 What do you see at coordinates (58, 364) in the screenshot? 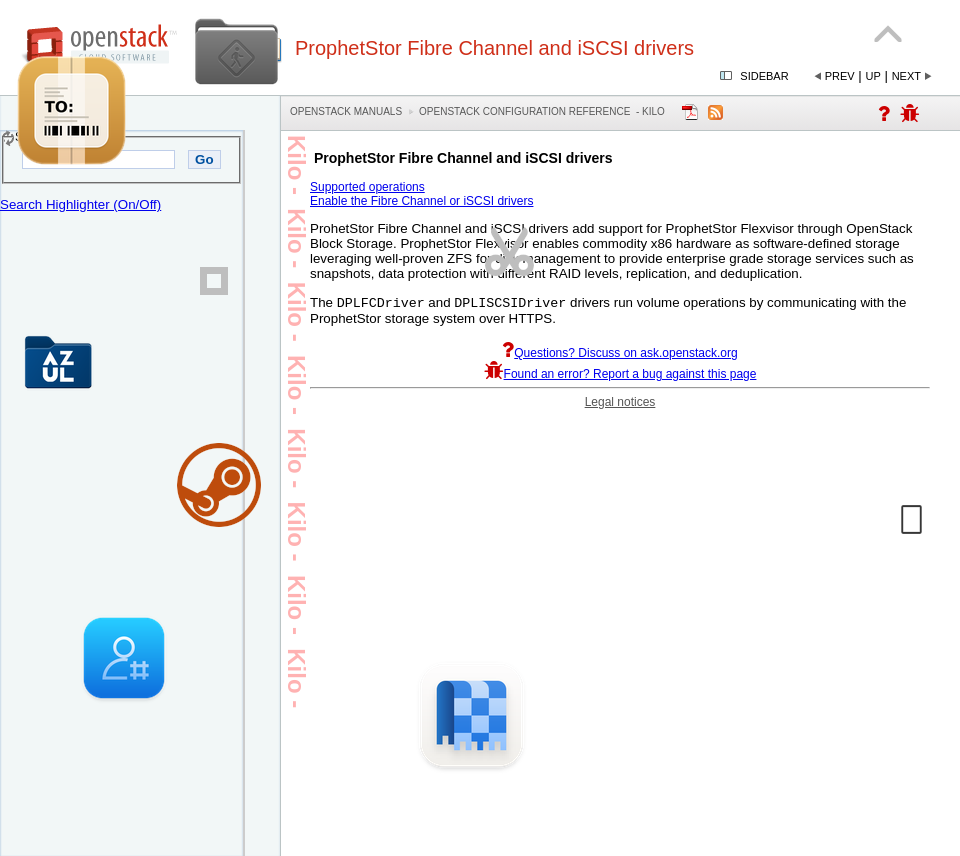
I see `open the azul folder` at bounding box center [58, 364].